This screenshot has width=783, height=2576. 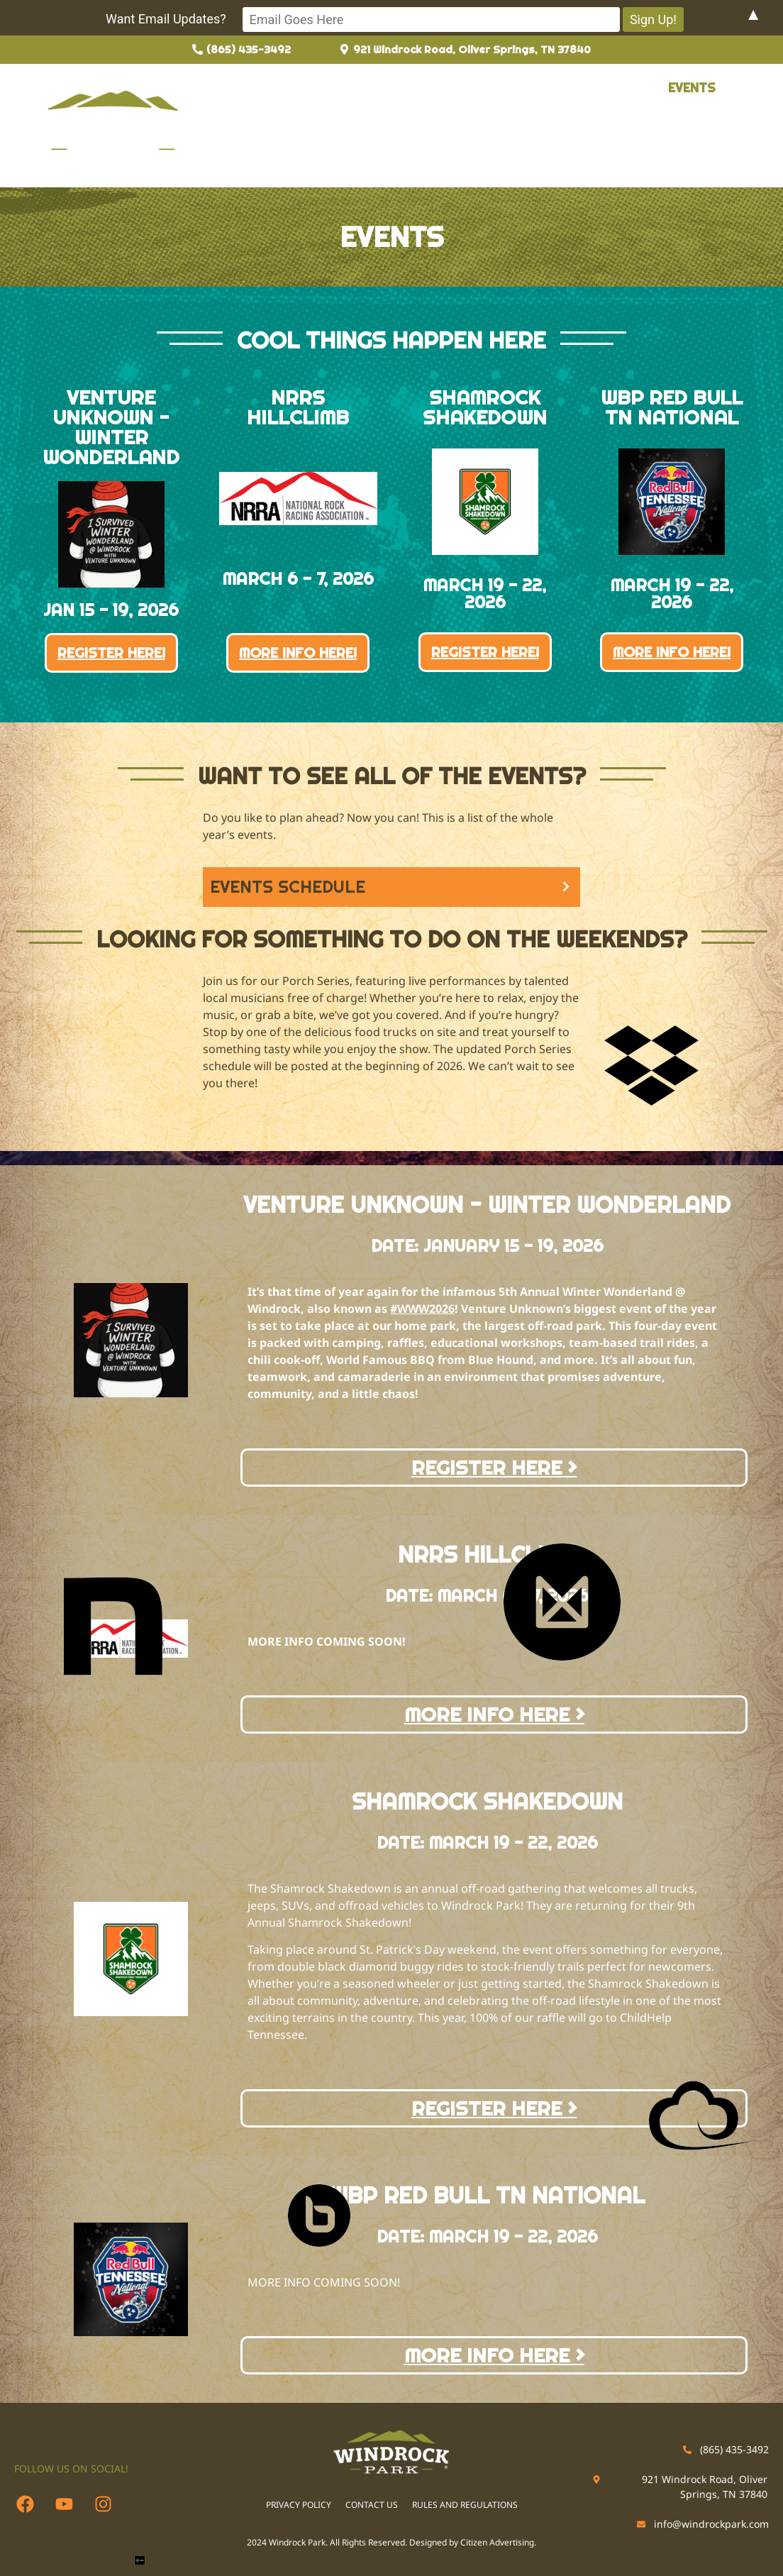 What do you see at coordinates (319, 2216) in the screenshot?
I see `open BigBlueButton video conferencing app` at bounding box center [319, 2216].